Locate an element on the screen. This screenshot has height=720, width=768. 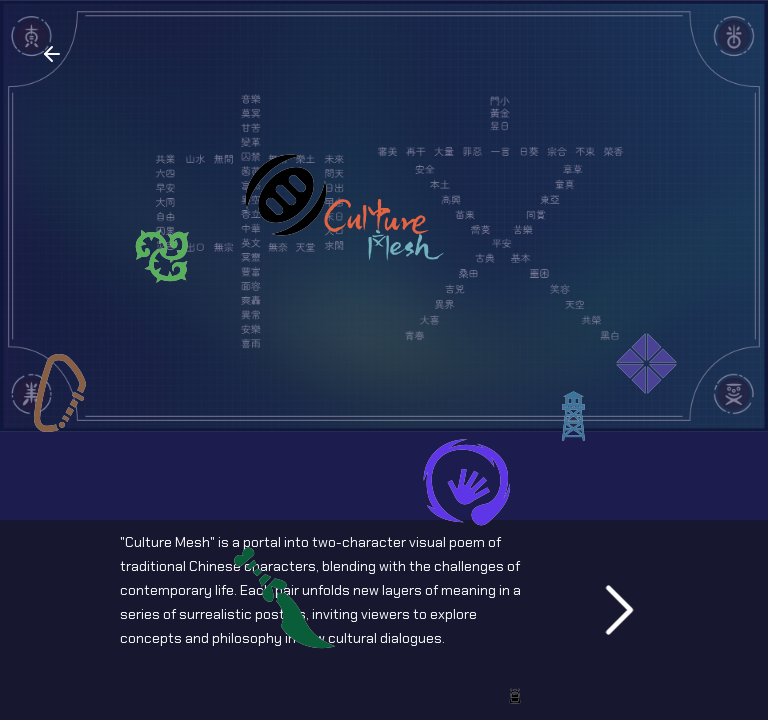
abstract logo or brand identity element is located at coordinates (286, 195).